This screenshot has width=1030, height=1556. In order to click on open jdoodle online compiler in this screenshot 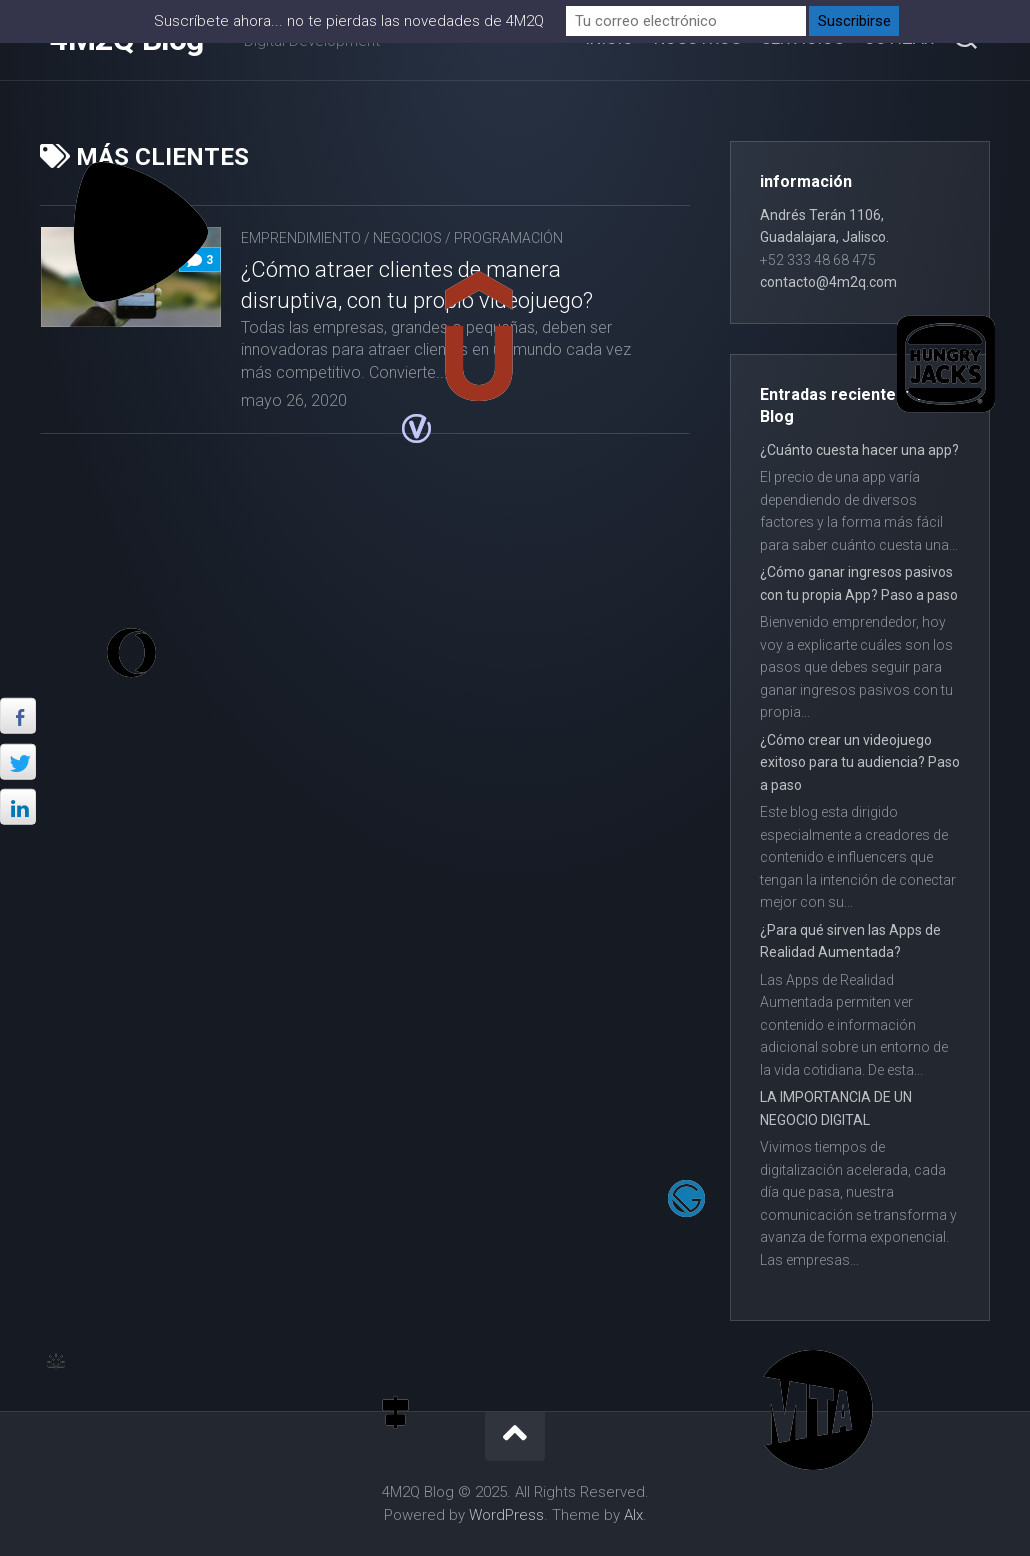, I will do `click(56, 1361)`.